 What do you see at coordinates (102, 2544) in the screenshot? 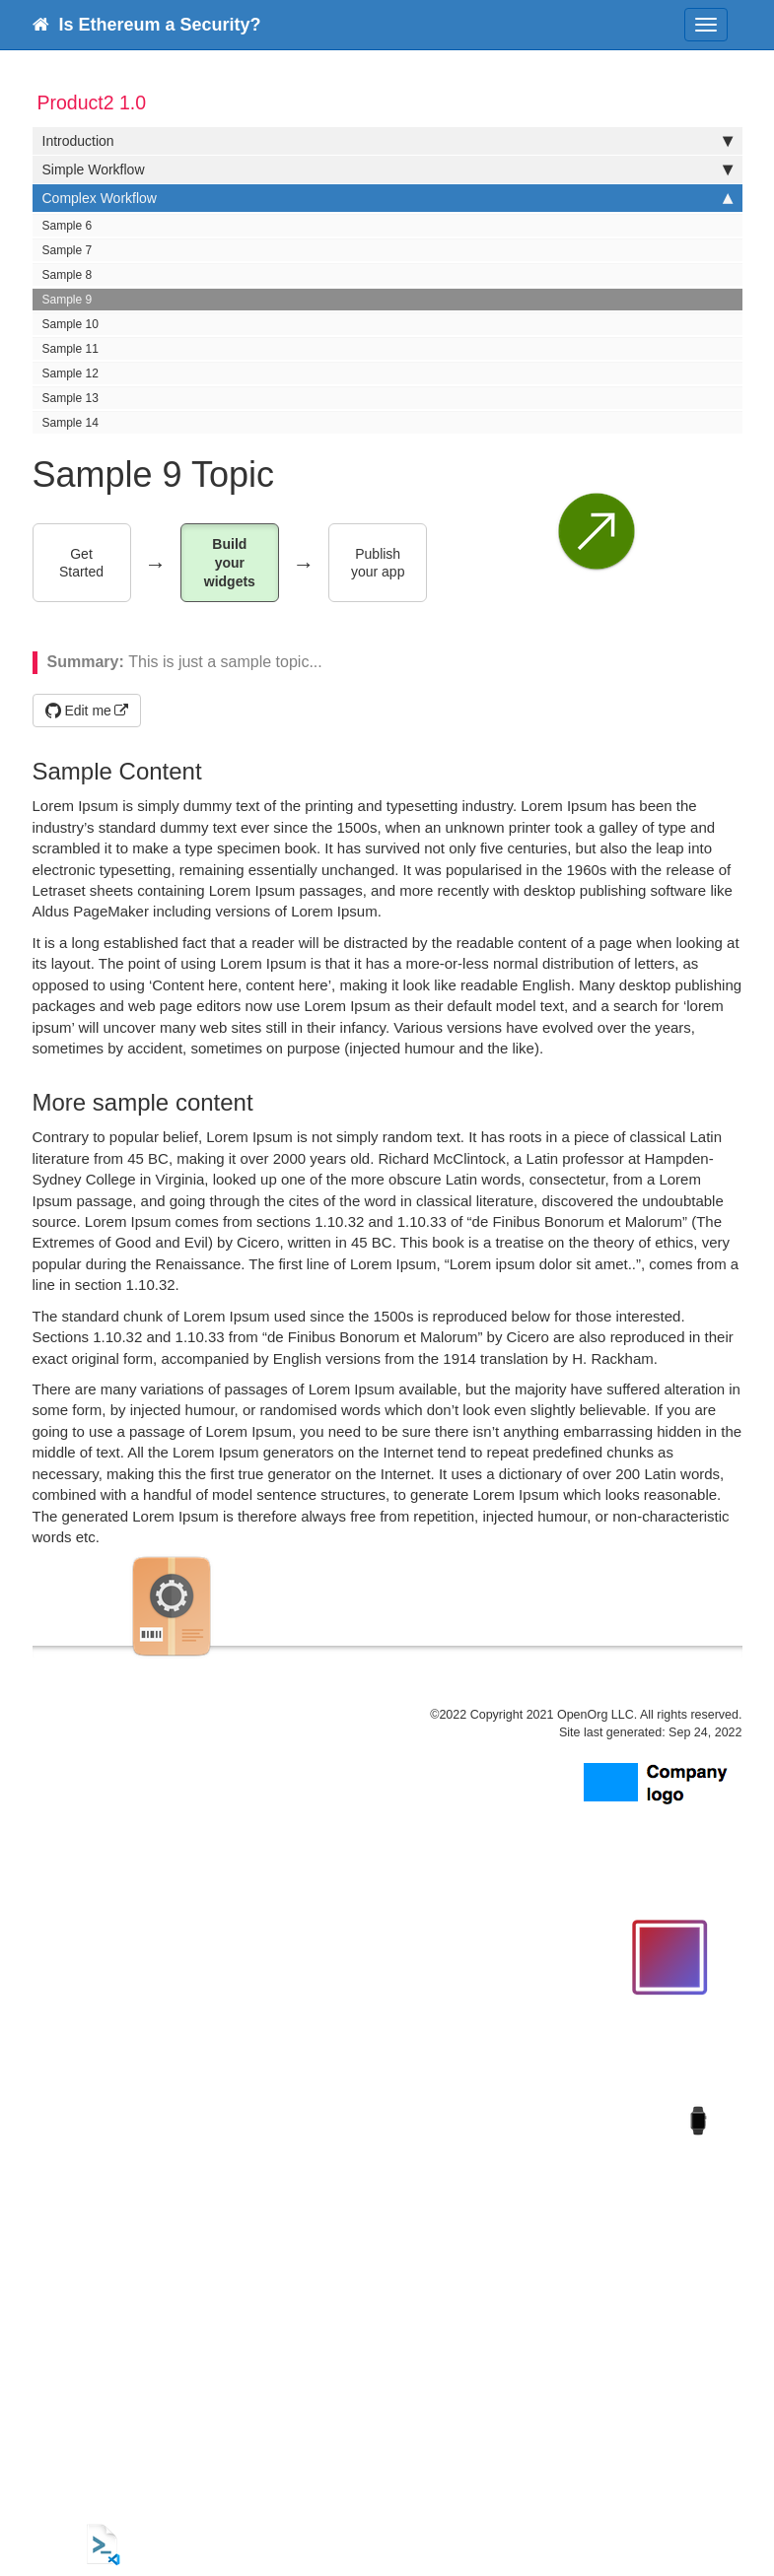
I see `open a PowerShell script file in Visual Studio Code` at bounding box center [102, 2544].